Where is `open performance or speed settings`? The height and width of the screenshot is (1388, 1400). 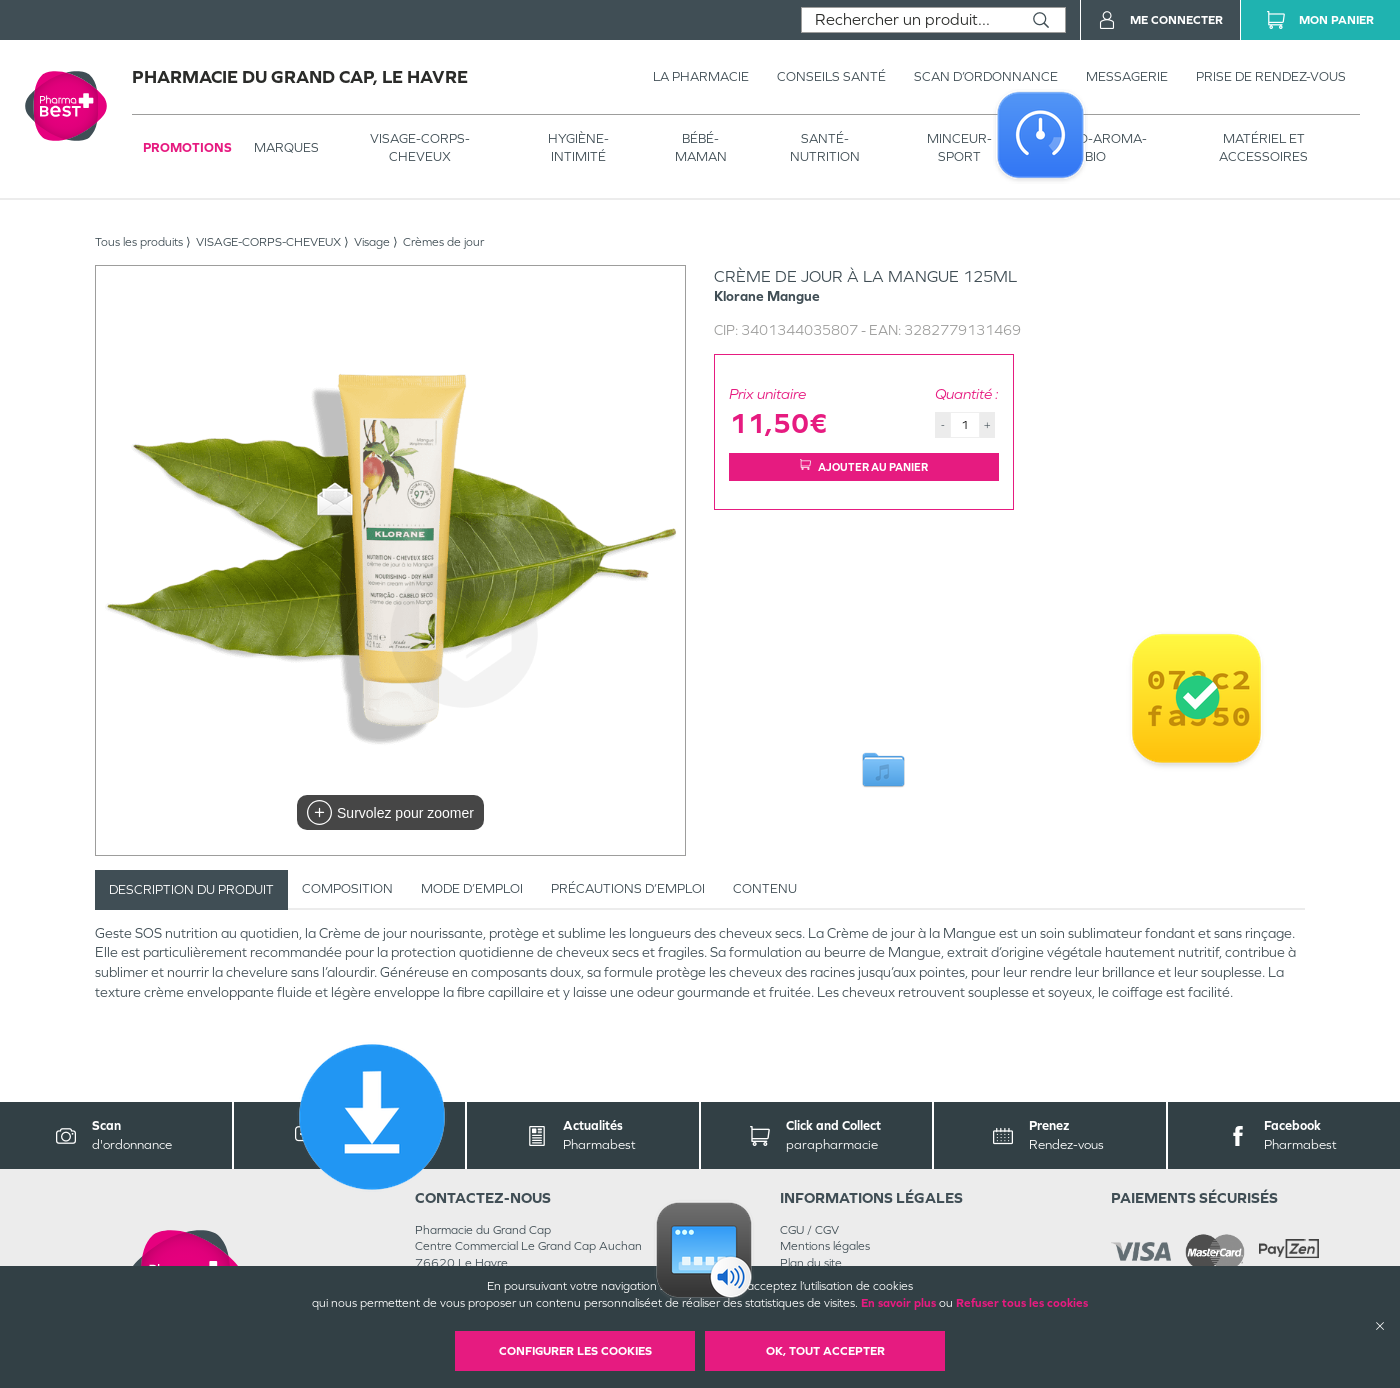
open performance or speed settings is located at coordinates (1040, 136).